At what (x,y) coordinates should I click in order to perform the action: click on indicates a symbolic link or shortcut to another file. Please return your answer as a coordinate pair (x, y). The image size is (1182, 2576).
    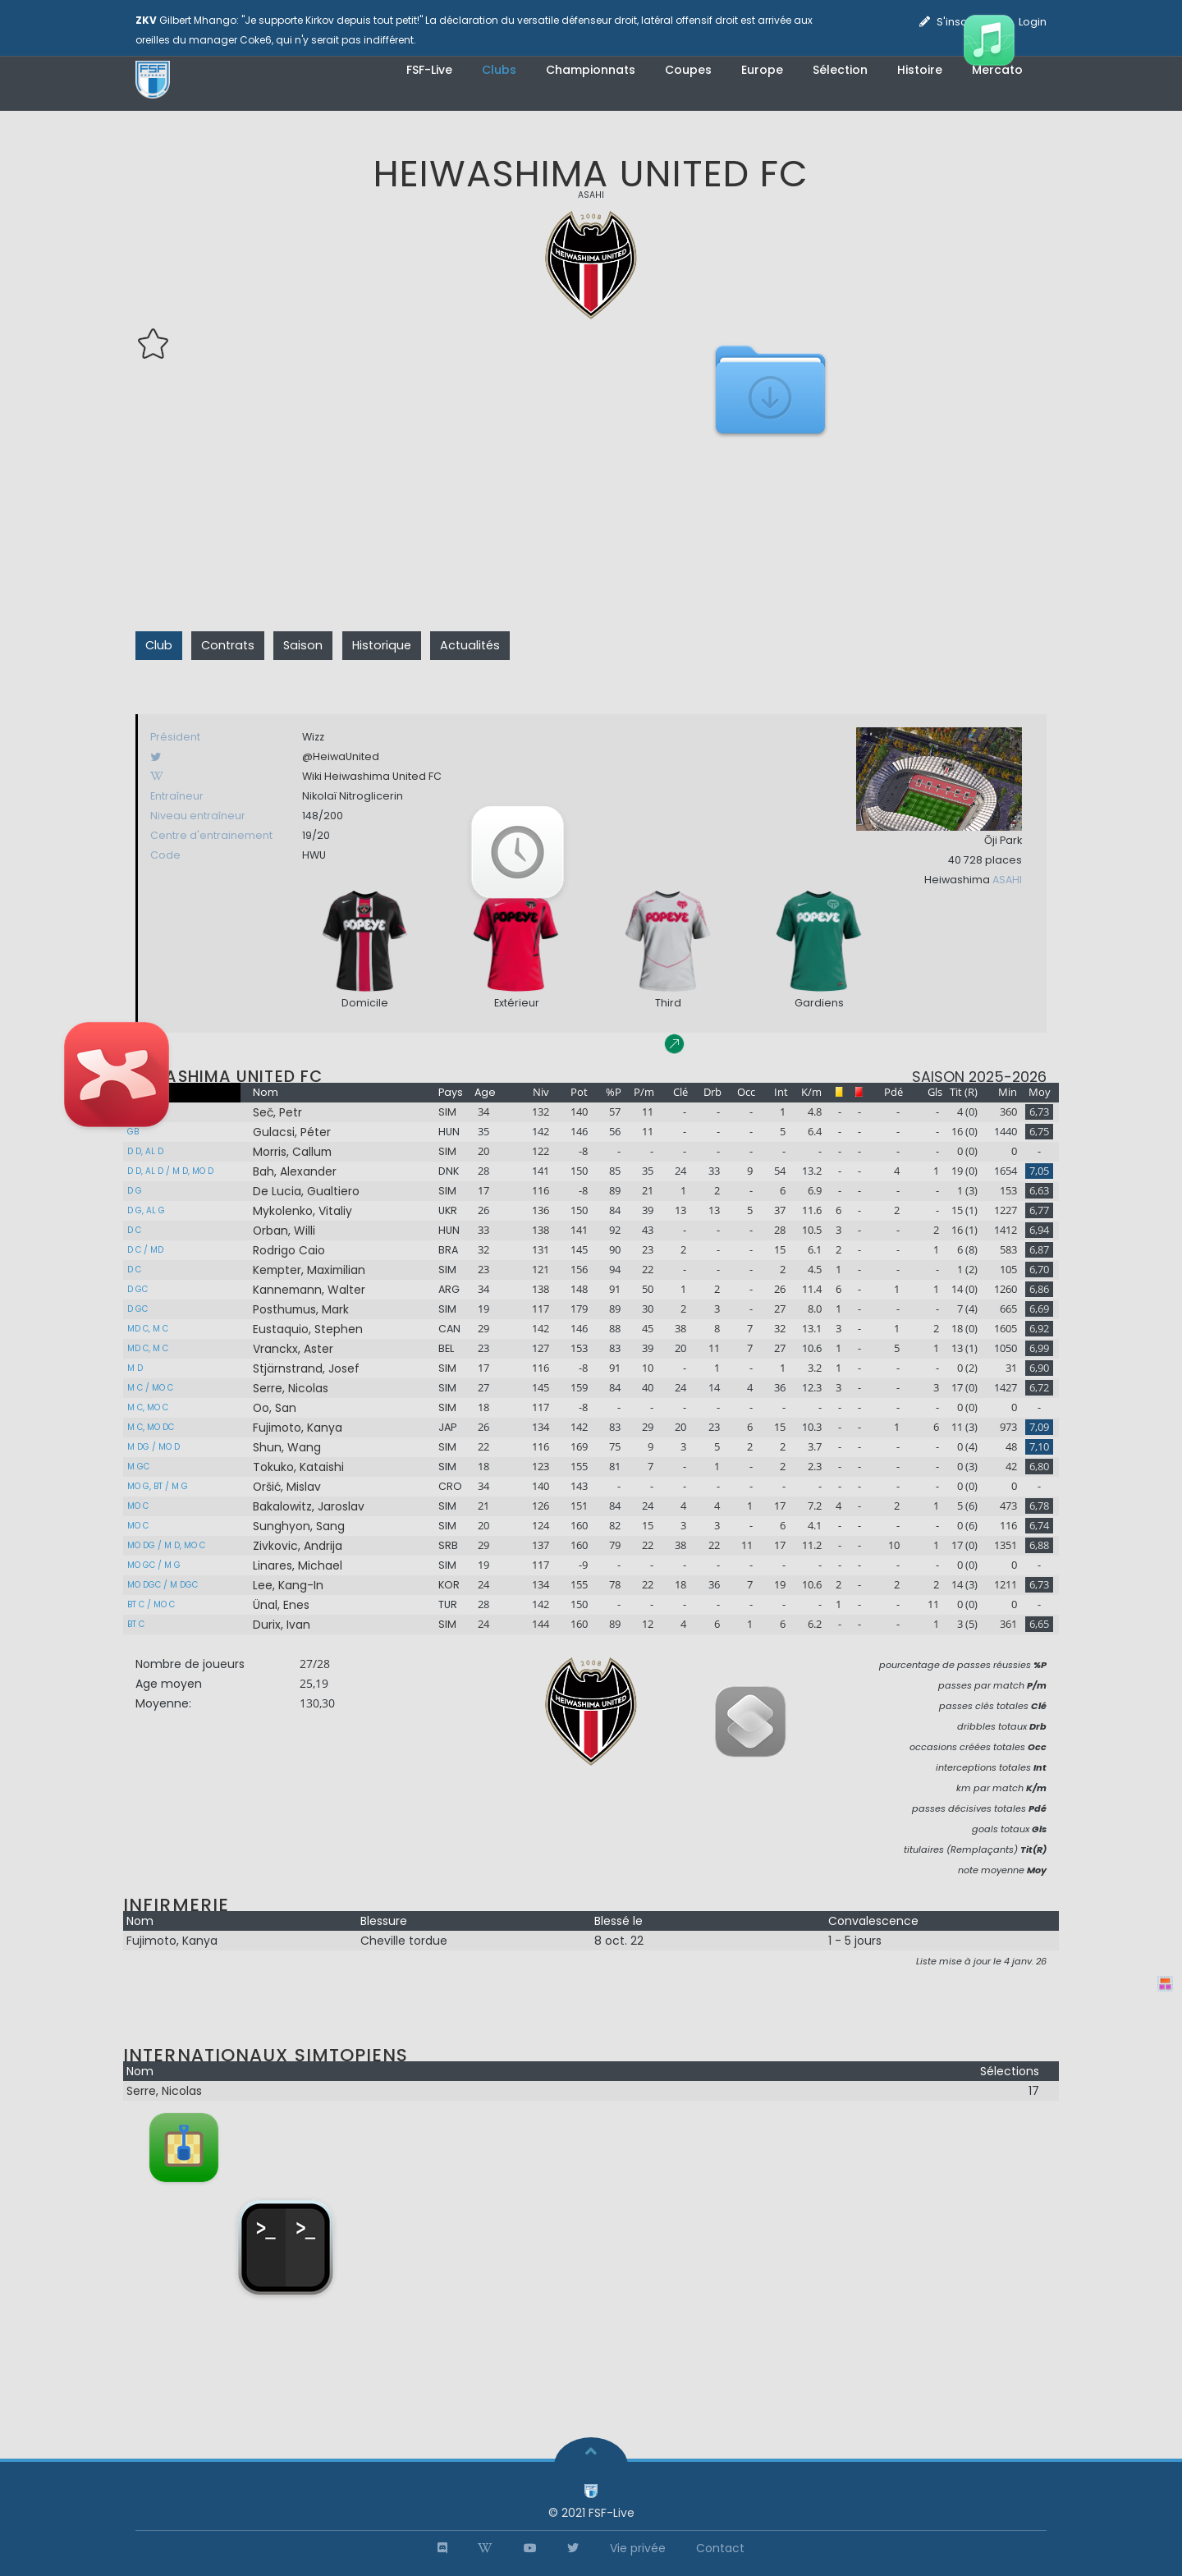
    Looking at the image, I should click on (674, 1043).